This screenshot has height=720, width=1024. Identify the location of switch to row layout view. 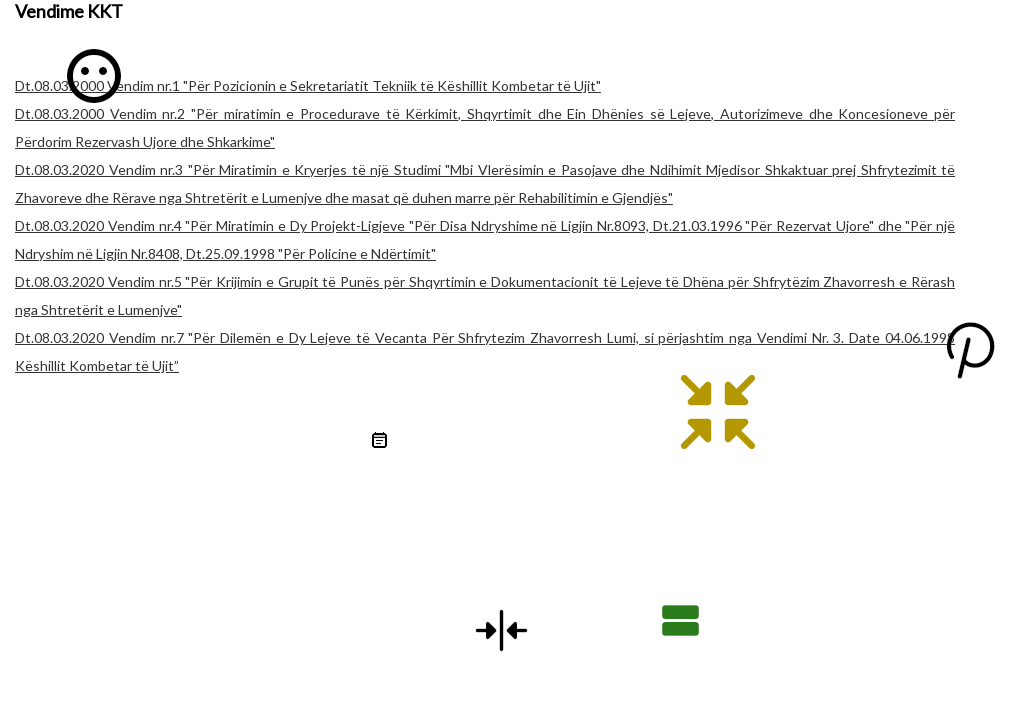
(680, 620).